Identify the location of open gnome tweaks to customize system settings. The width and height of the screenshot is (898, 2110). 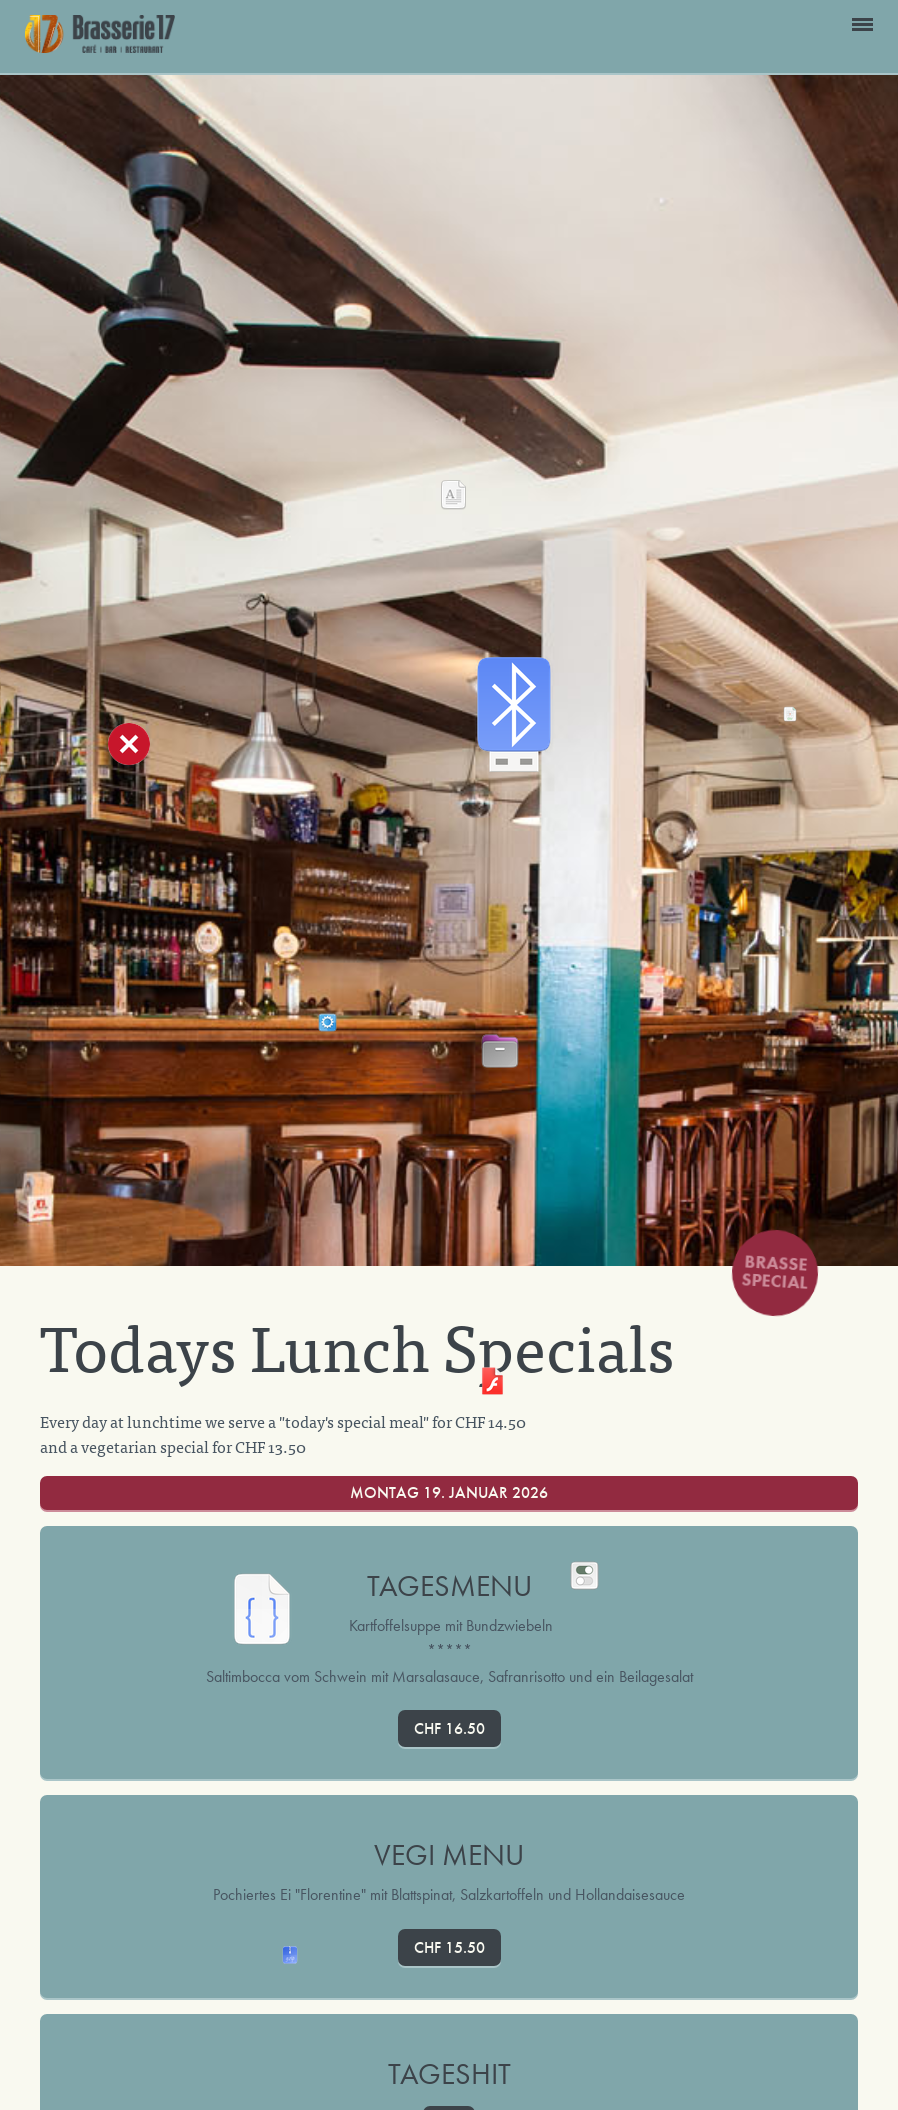
(584, 1575).